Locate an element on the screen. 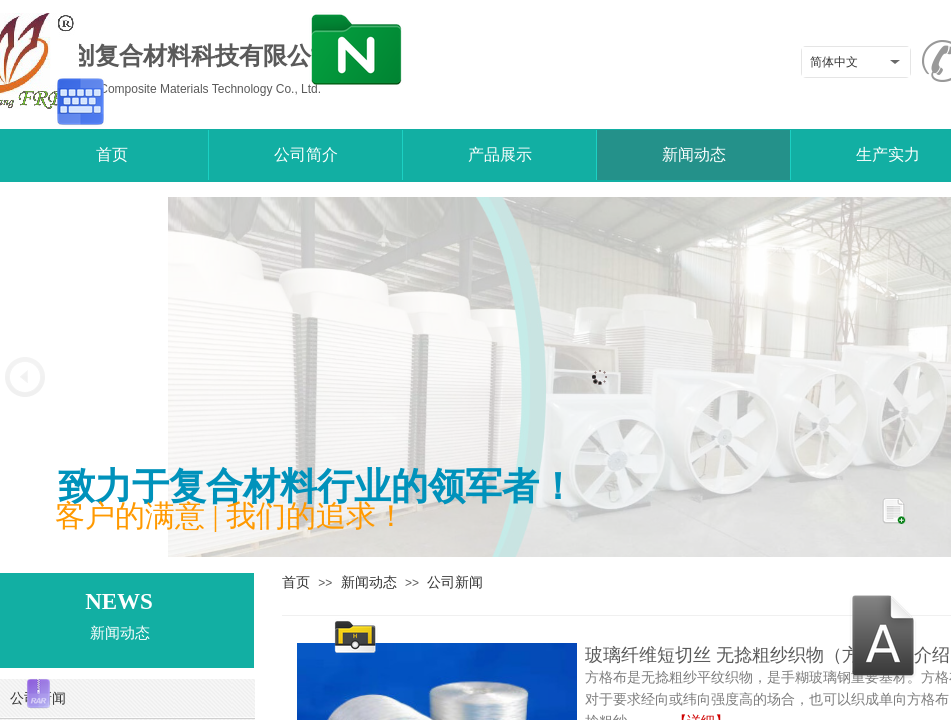 This screenshot has width=951, height=720. open nginx configuration files folder is located at coordinates (356, 52).